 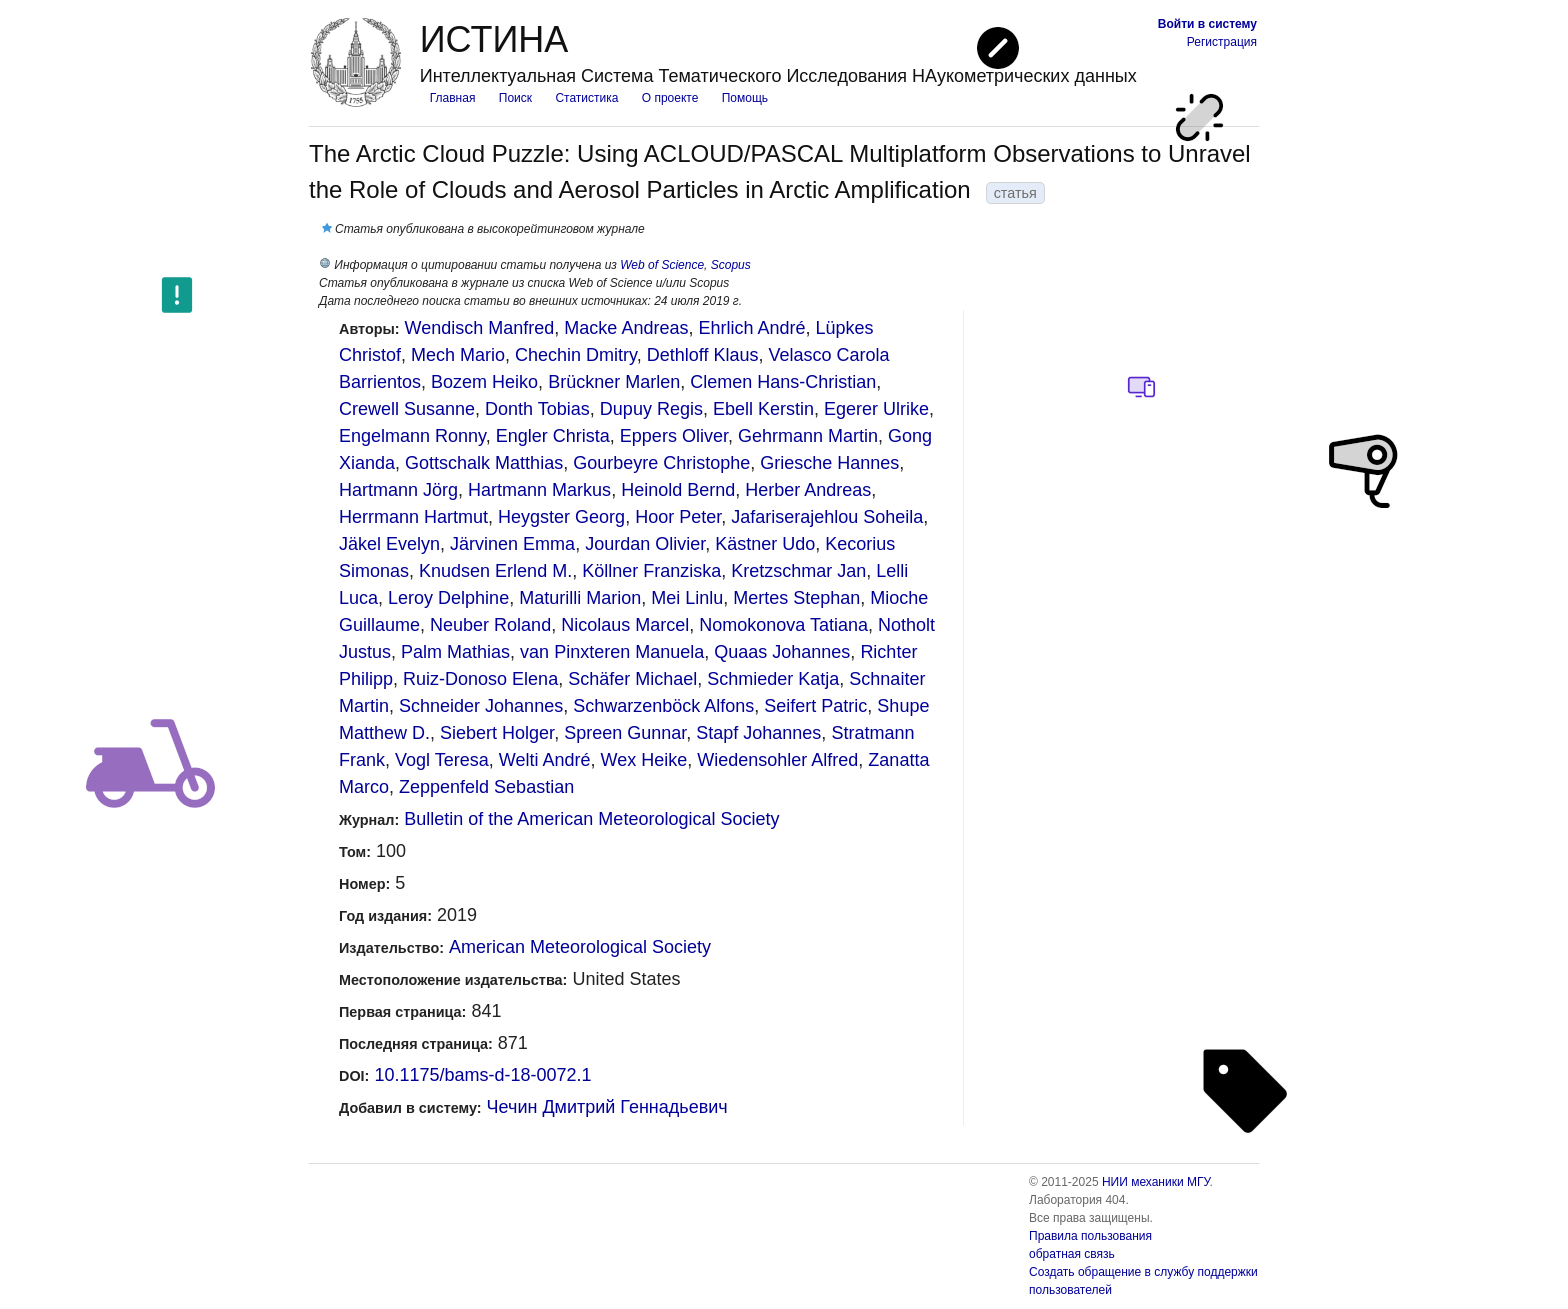 I want to click on indicates a warning or alert requiring attention, so click(x=177, y=295).